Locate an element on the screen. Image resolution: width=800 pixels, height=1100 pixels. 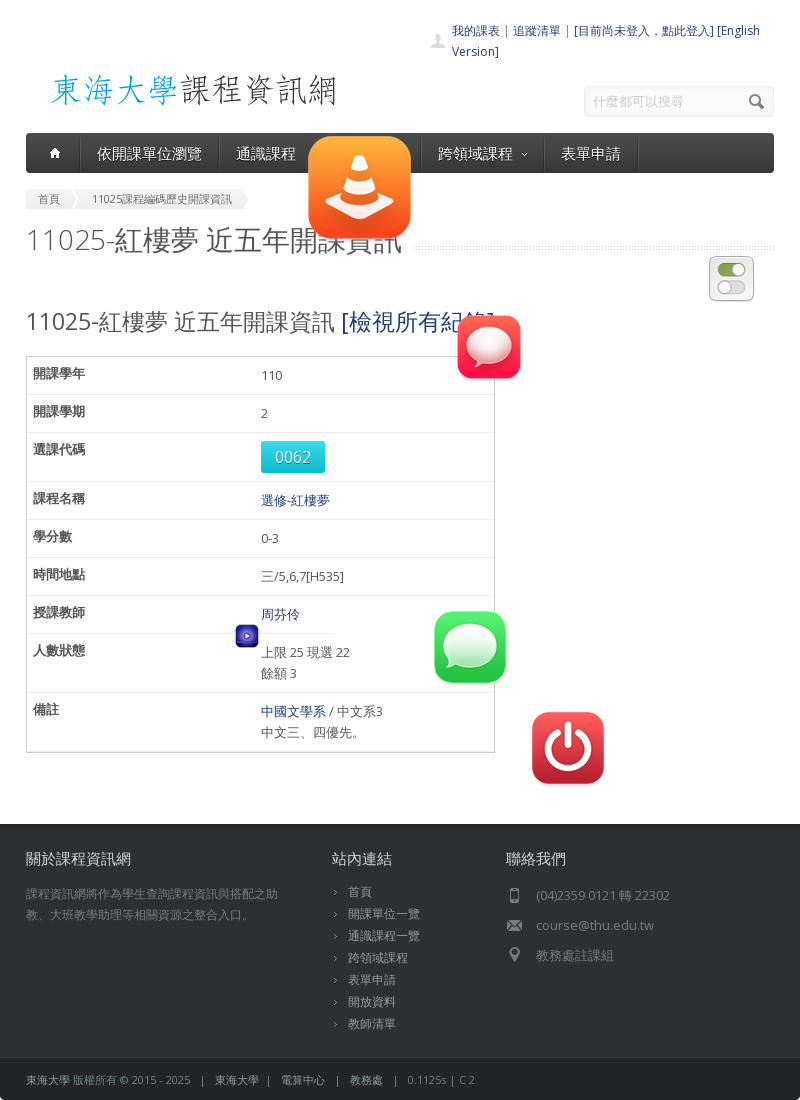
open gnome tweaks to customize system settings is located at coordinates (731, 278).